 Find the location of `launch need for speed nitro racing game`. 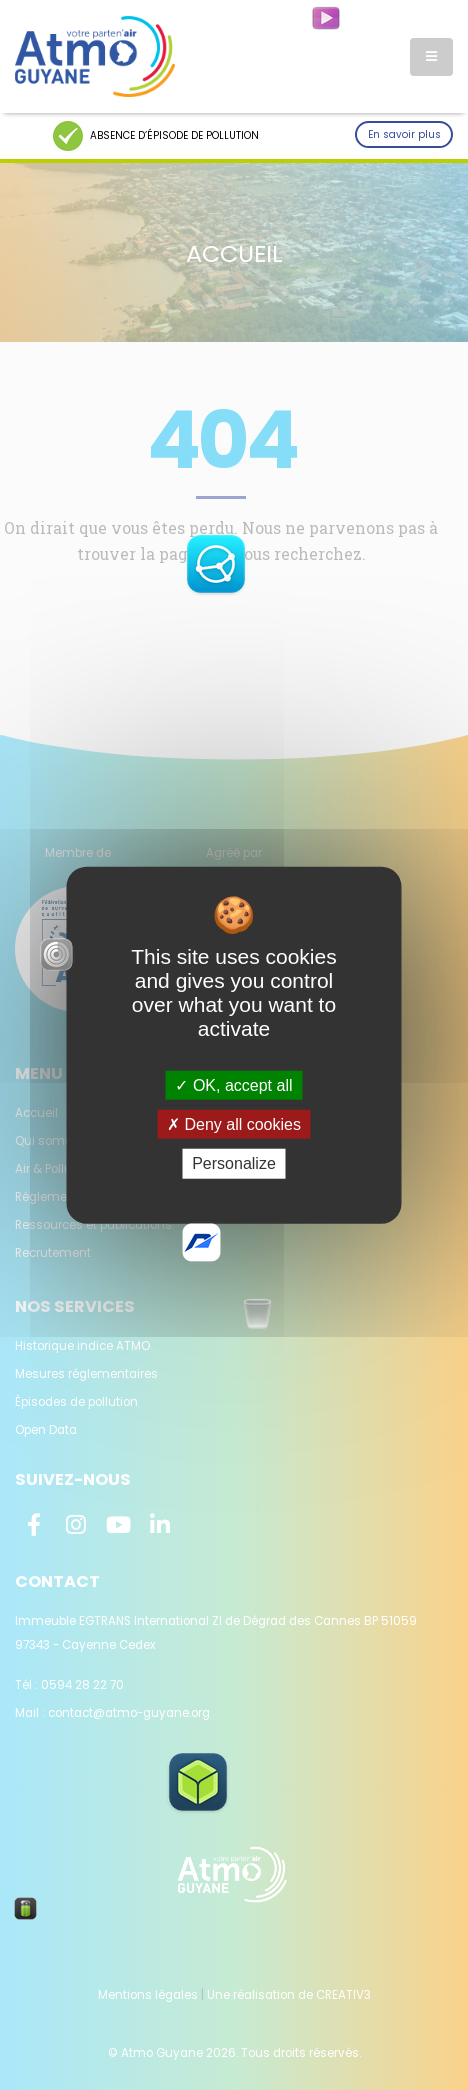

launch need for speed nitro racing game is located at coordinates (201, 1242).